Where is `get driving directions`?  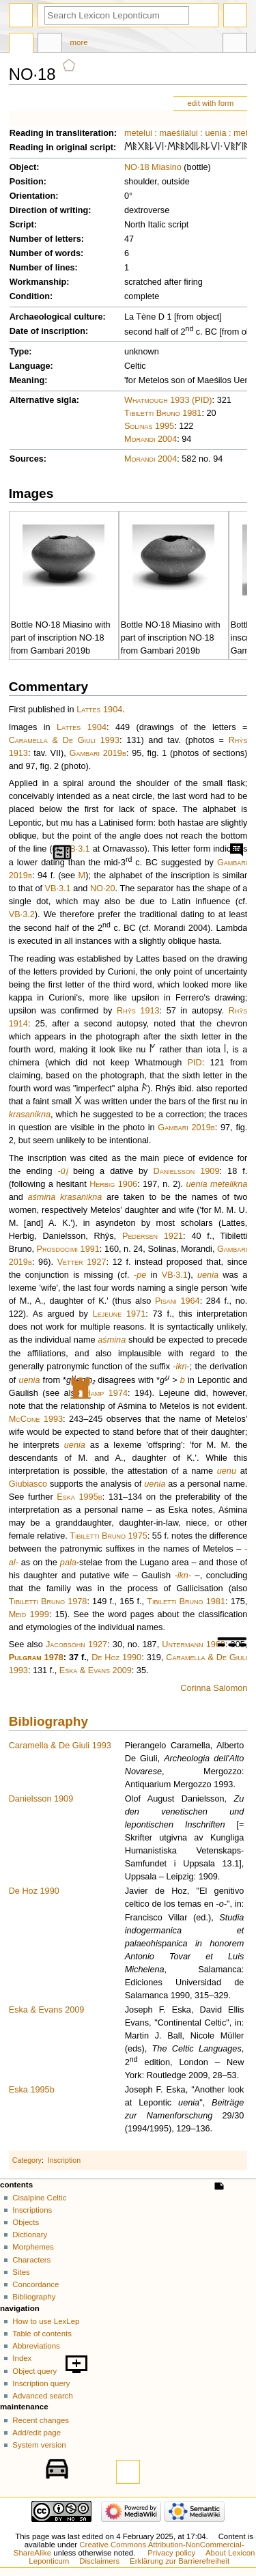
get driving directions is located at coordinates (57, 2467).